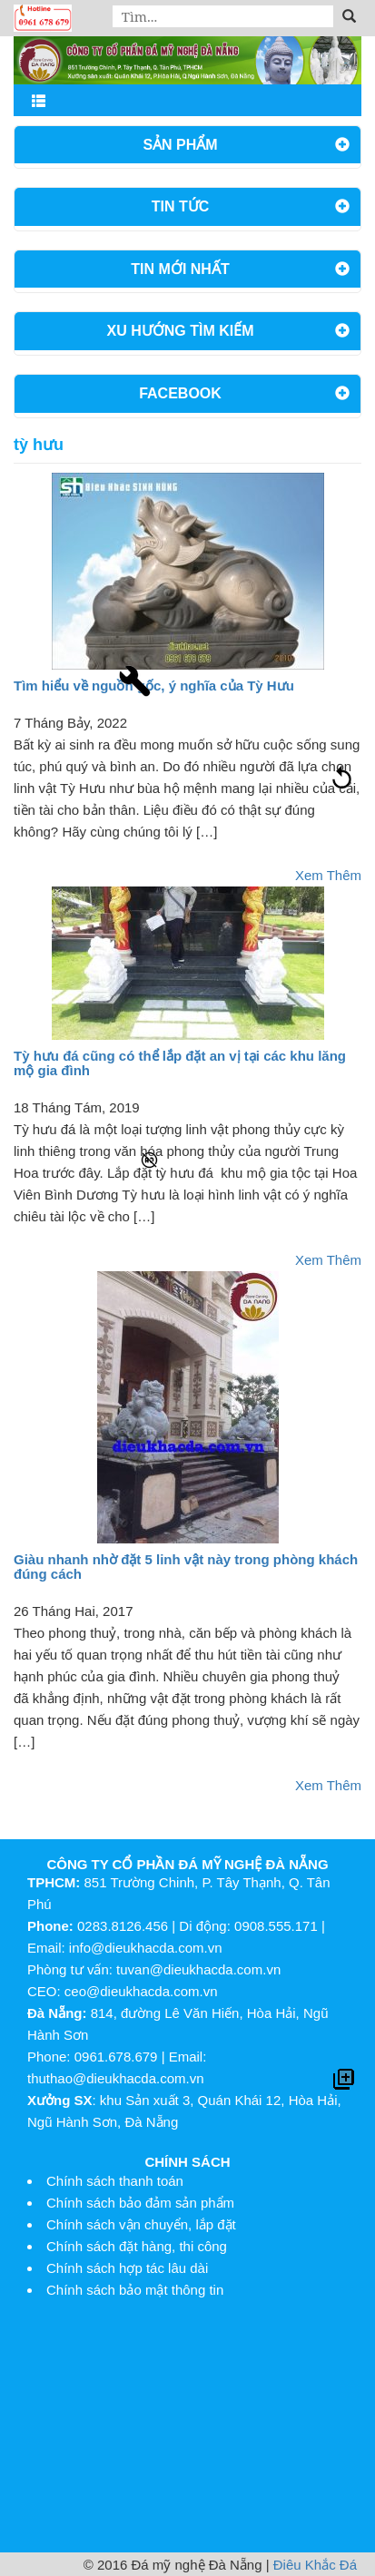 This screenshot has height=2576, width=375. Describe the element at coordinates (343, 2079) in the screenshot. I see `add item to your library` at that location.